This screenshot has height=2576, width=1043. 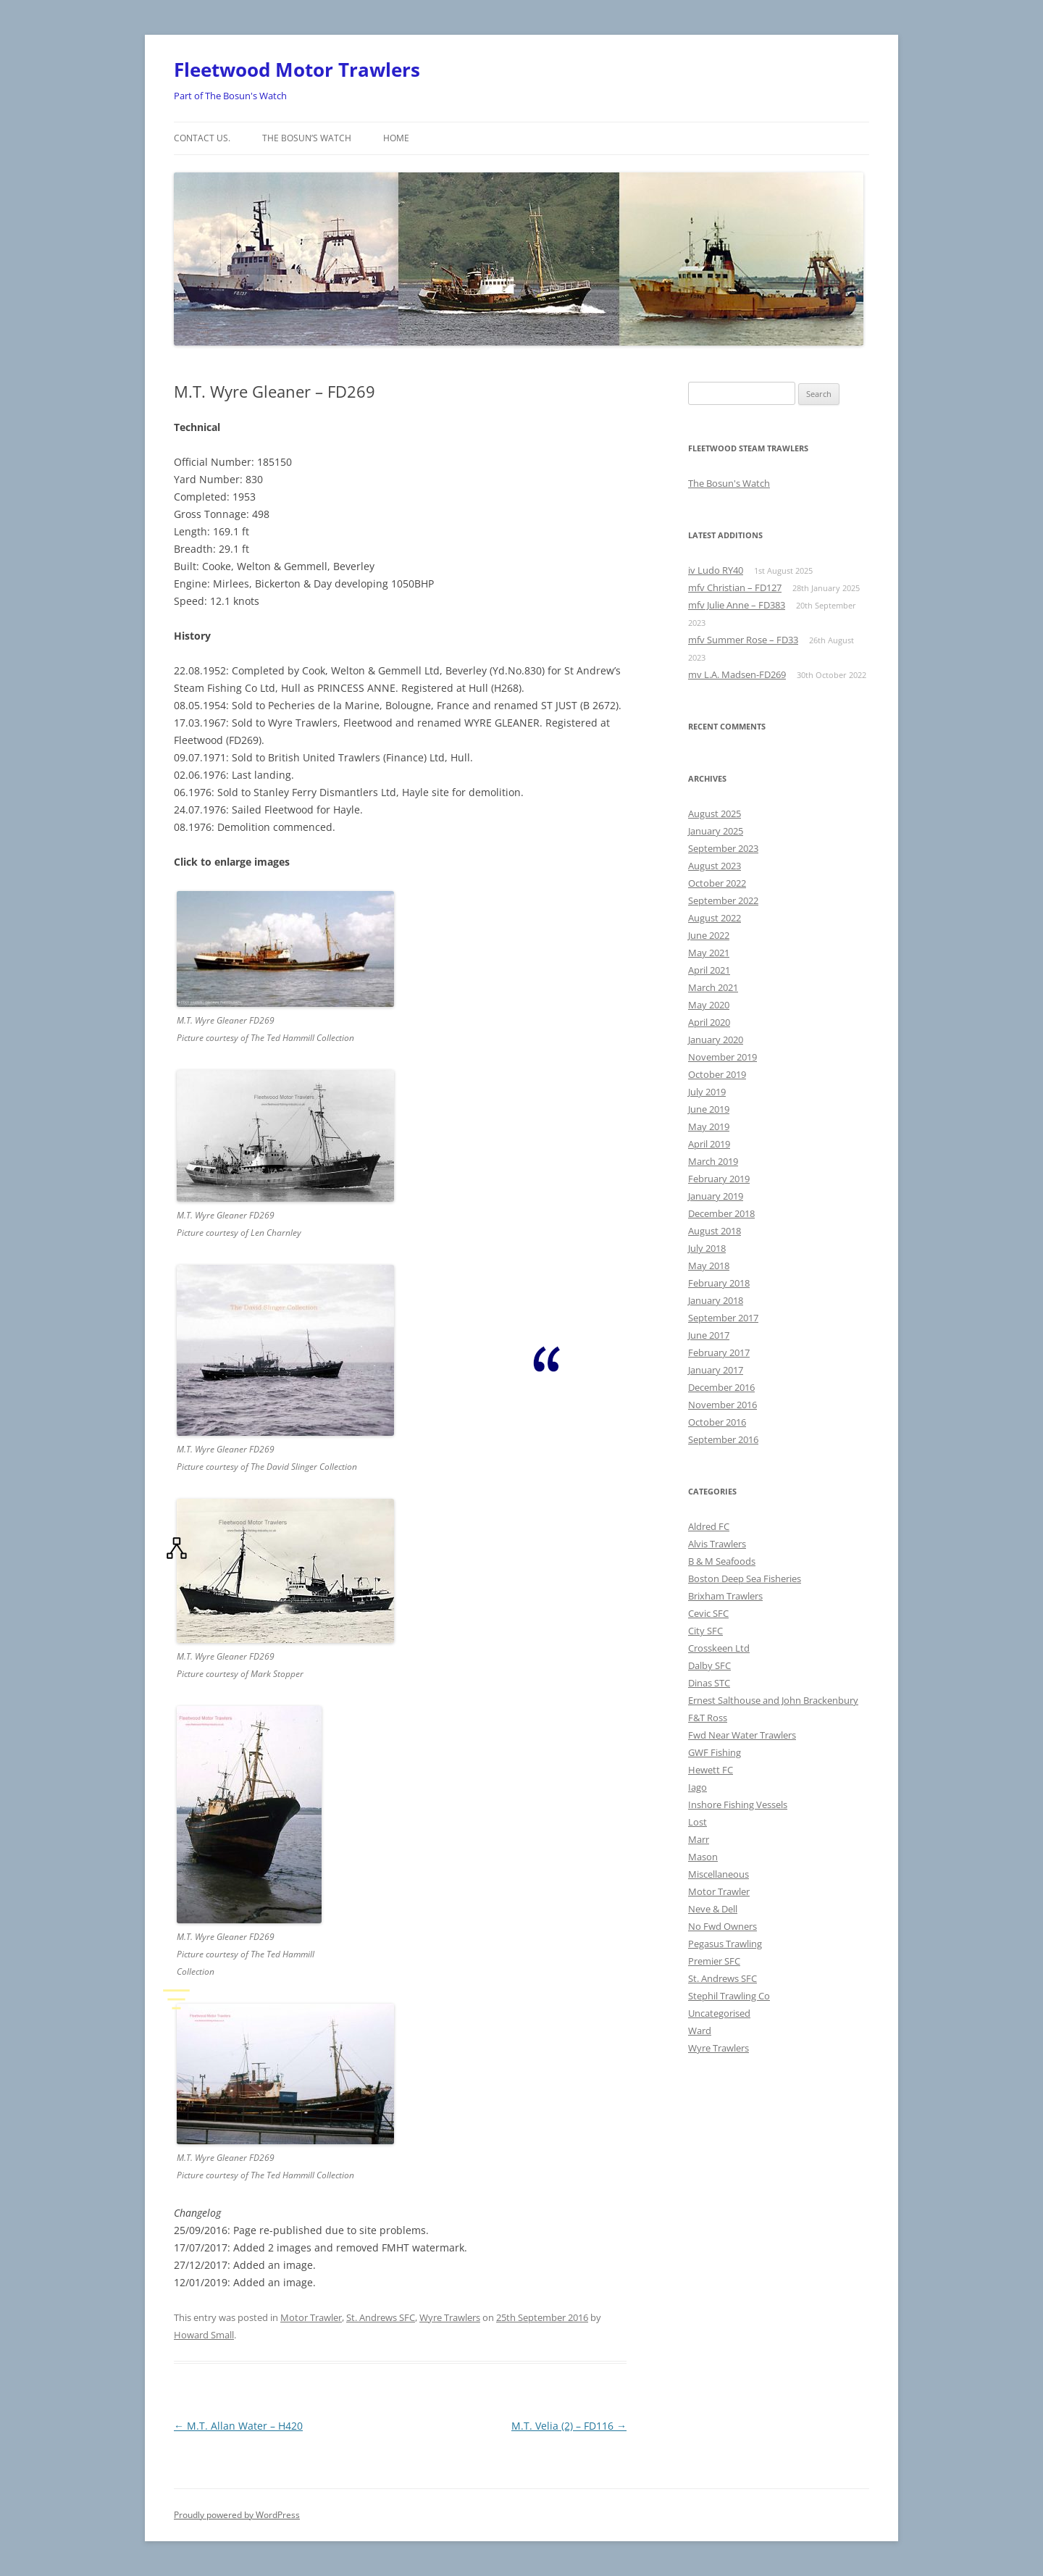 What do you see at coordinates (177, 1548) in the screenshot?
I see `view subtype hierarchy in code editor` at bounding box center [177, 1548].